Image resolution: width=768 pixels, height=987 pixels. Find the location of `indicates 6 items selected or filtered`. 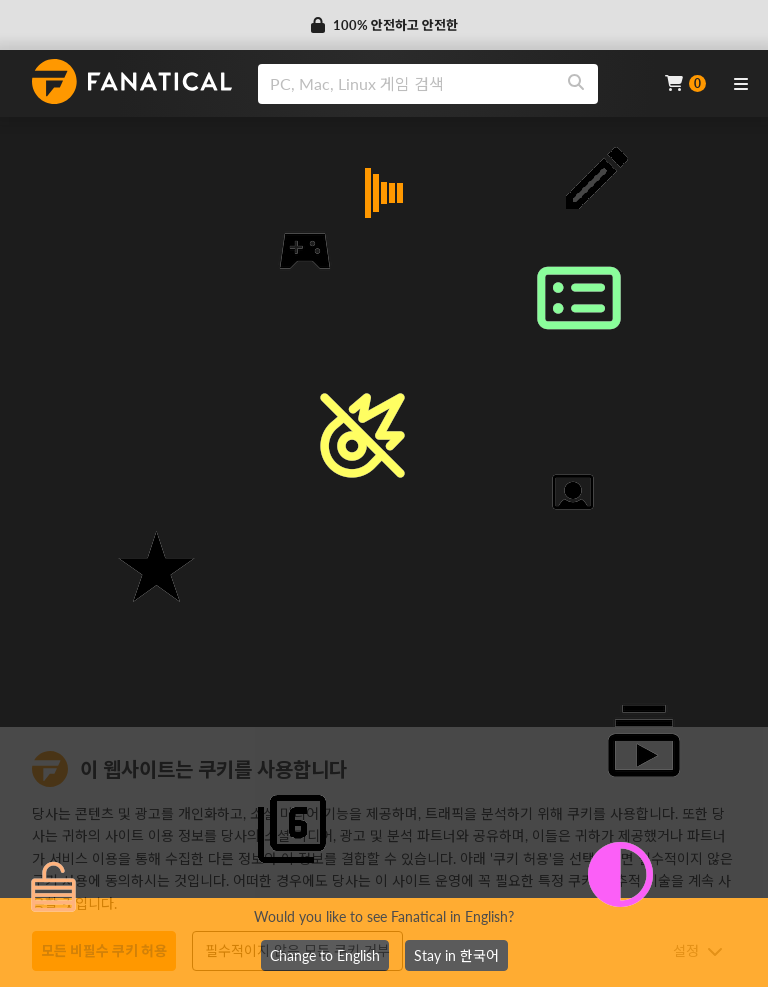

indicates 6 items selected or filtered is located at coordinates (292, 829).